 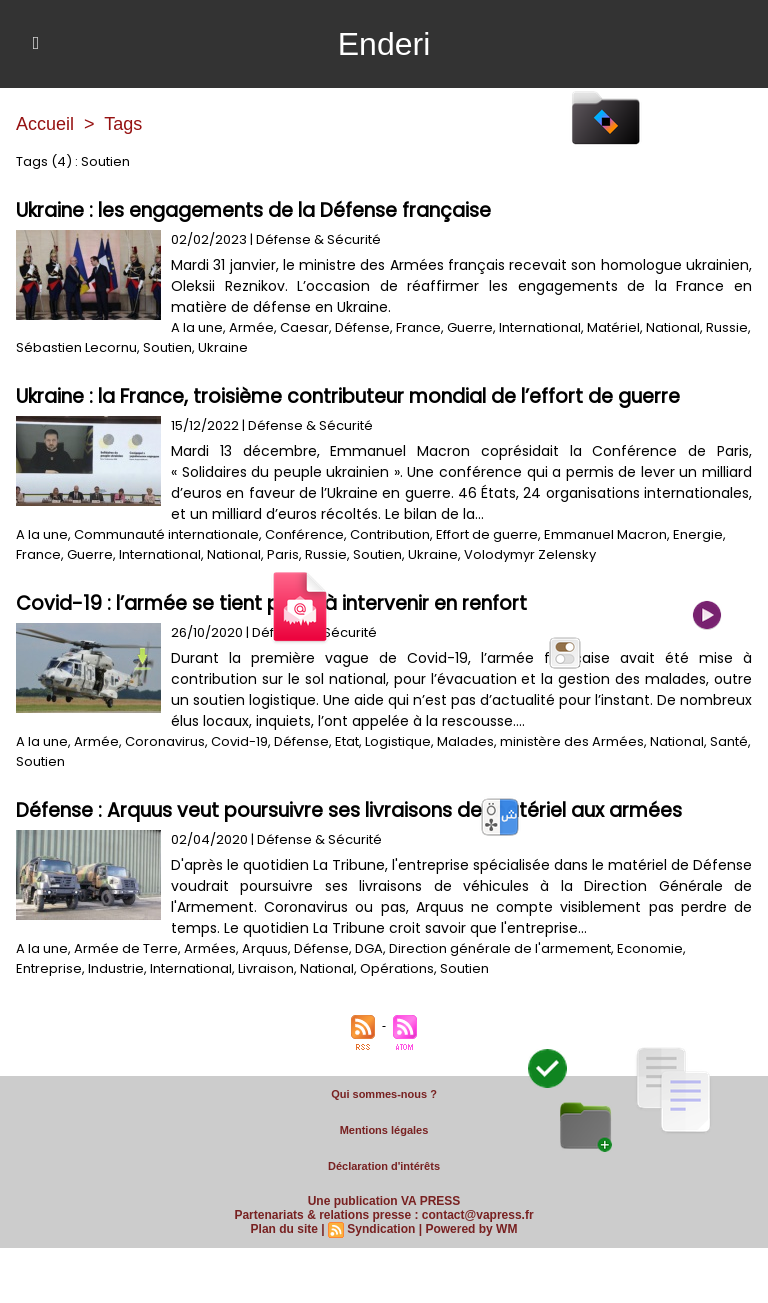 I want to click on folder containing JetBrains Ktor project files, so click(x=605, y=119).